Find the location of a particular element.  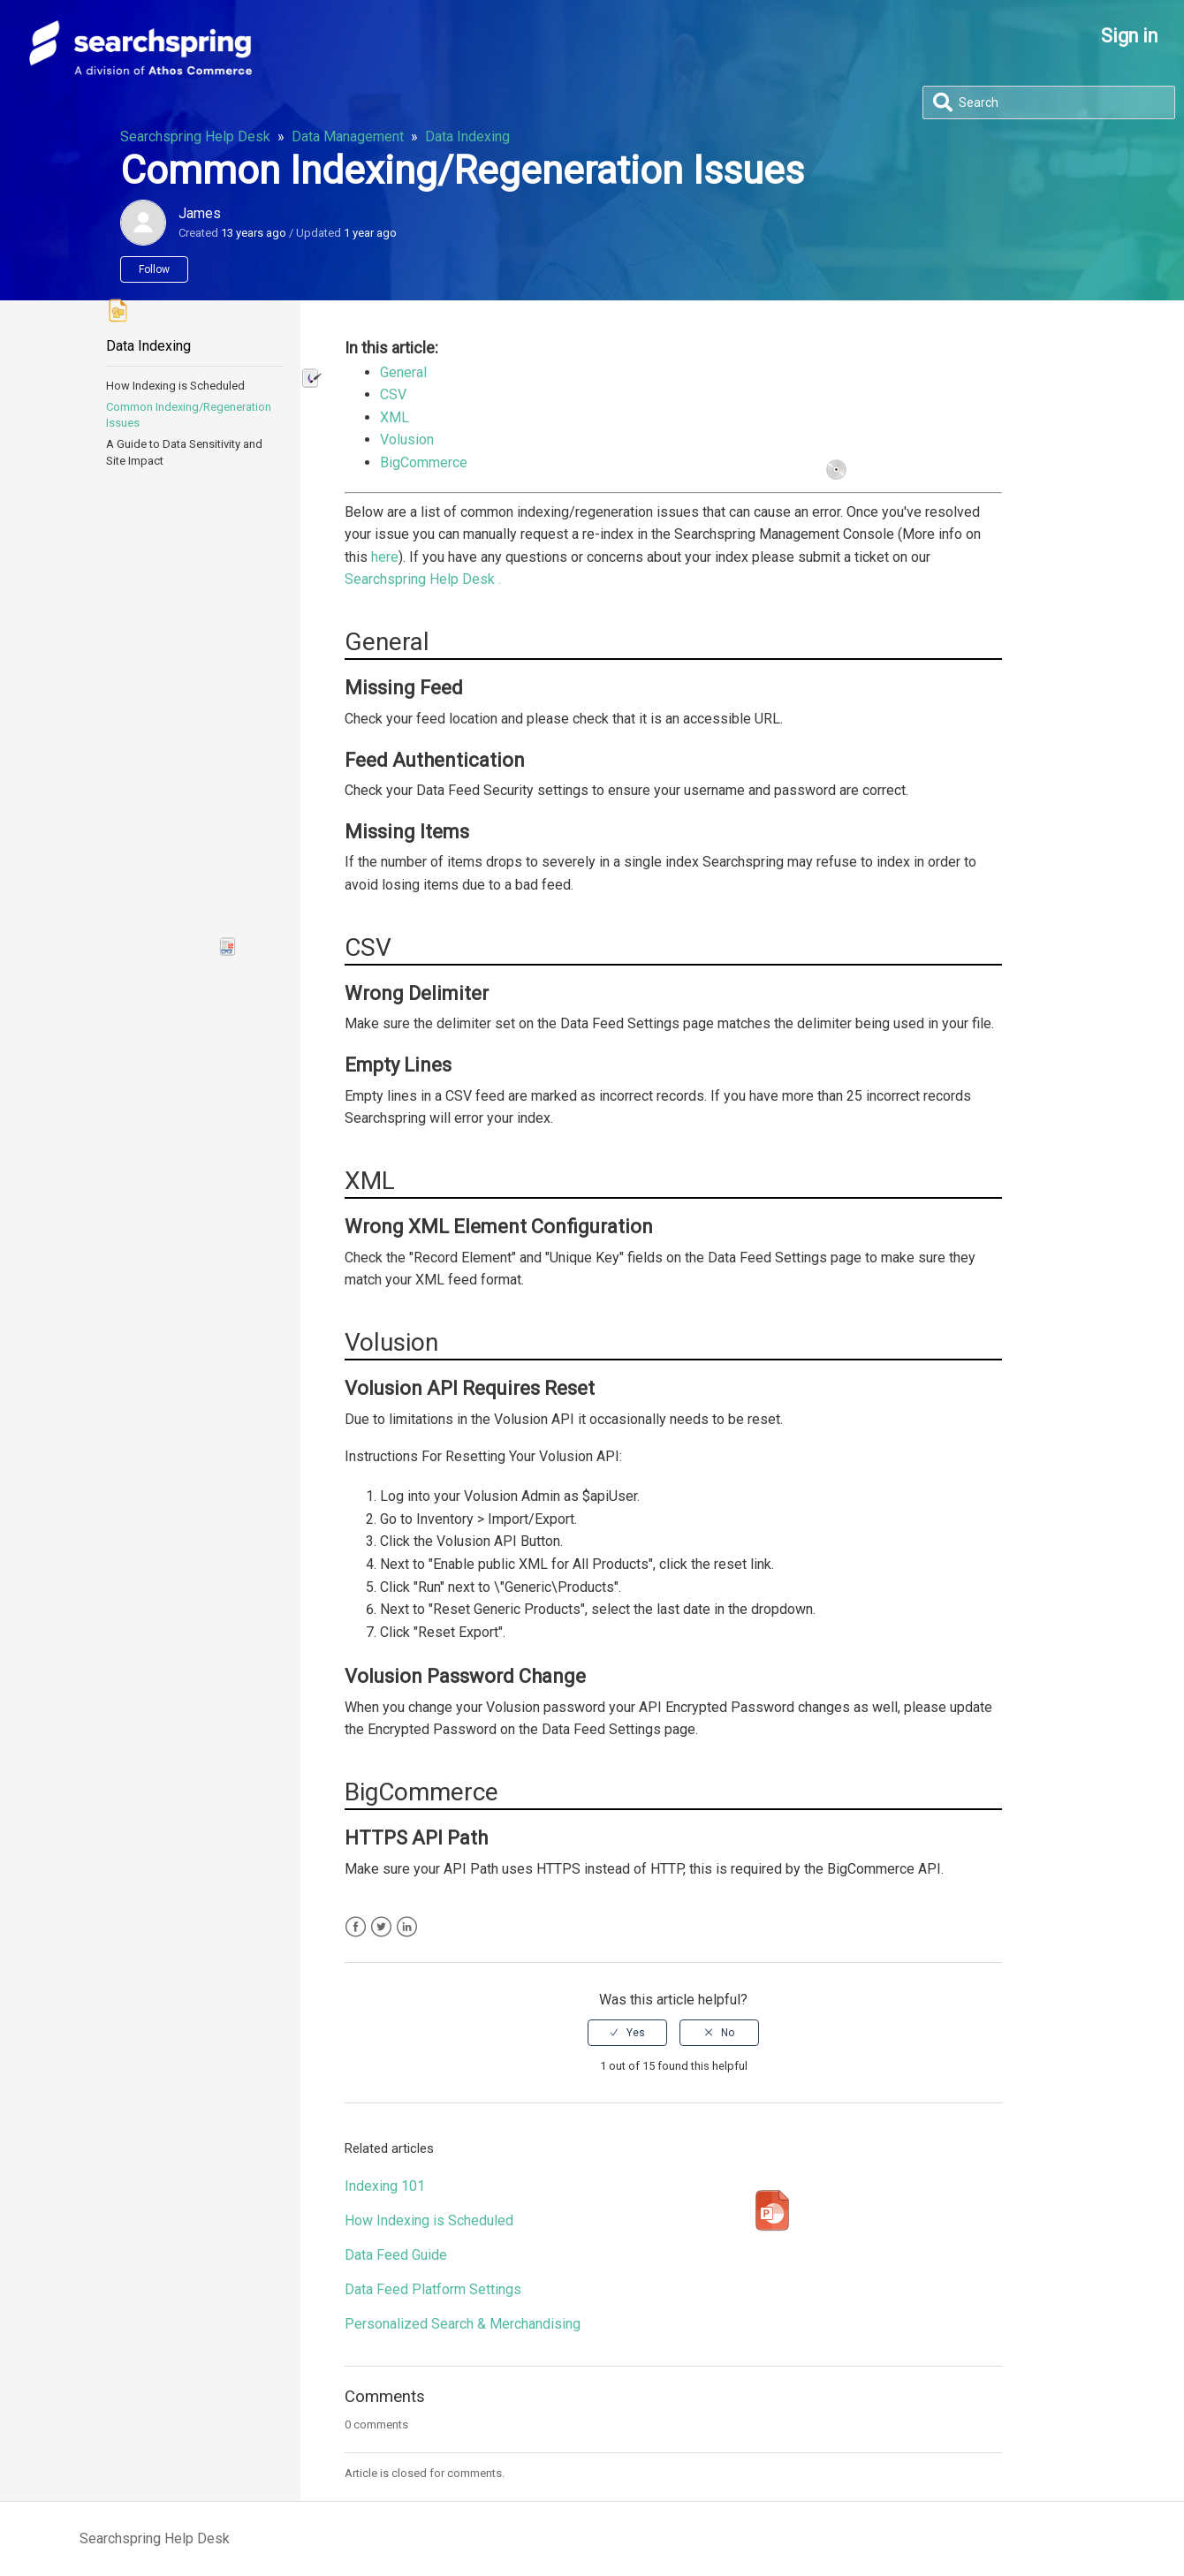

create a new application or software package is located at coordinates (312, 378).